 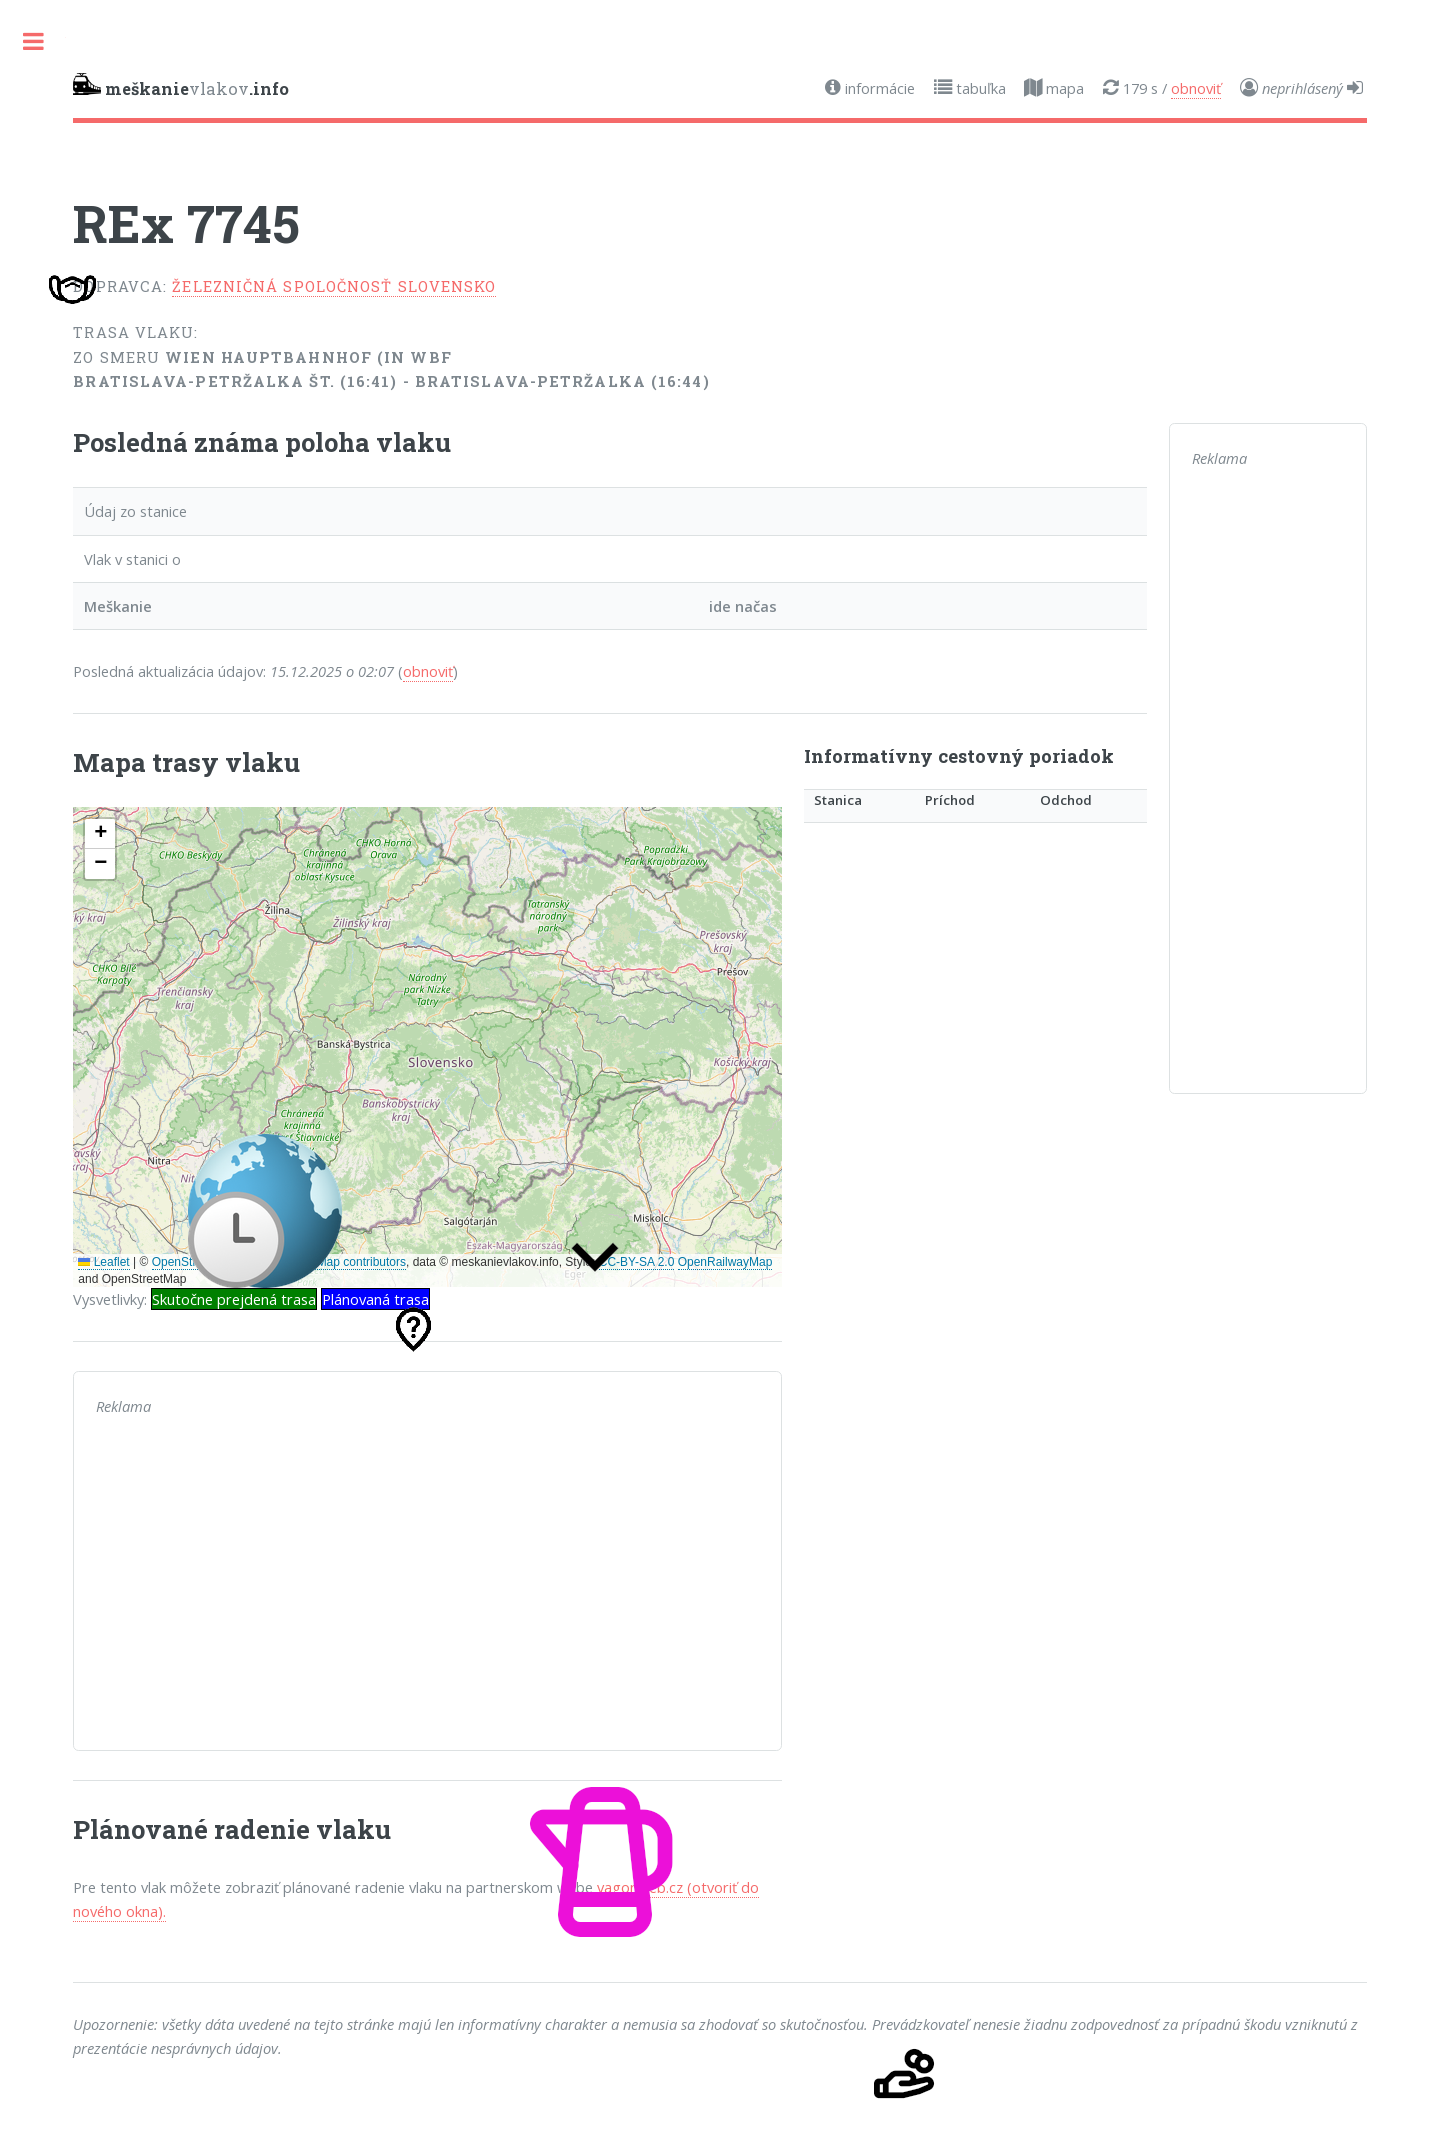 I want to click on expand a collapsed section or dropdown menu, so click(x=595, y=1256).